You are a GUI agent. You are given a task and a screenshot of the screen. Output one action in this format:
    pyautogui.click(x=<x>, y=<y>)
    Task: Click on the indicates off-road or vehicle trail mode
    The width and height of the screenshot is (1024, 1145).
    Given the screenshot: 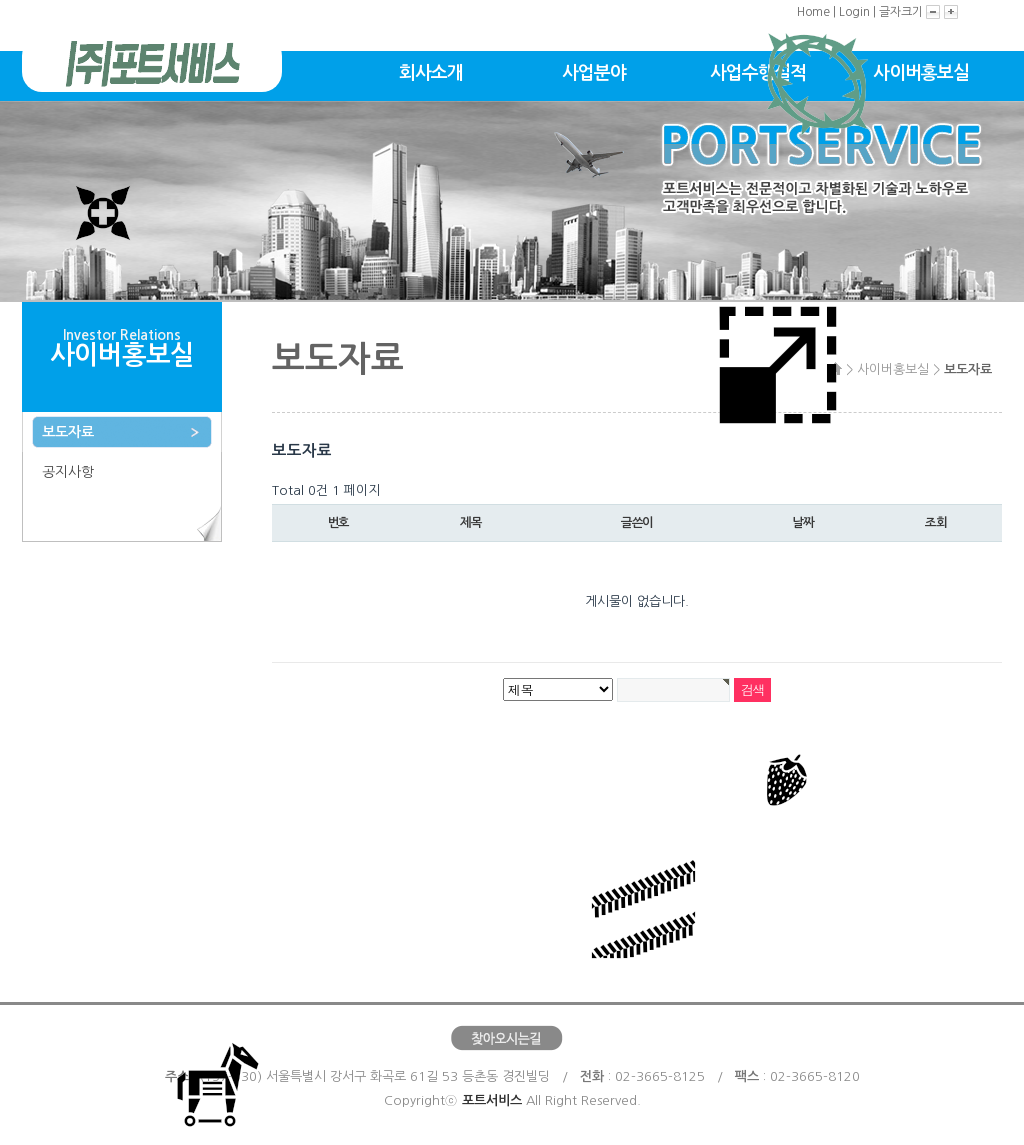 What is the action you would take?
    pyautogui.click(x=643, y=906)
    